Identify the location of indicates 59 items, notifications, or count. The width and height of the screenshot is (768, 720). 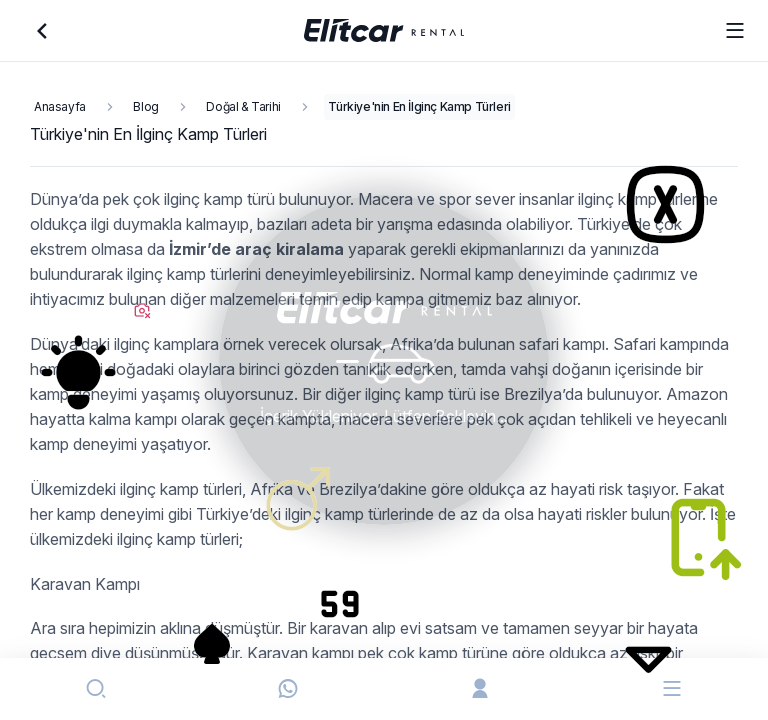
(340, 604).